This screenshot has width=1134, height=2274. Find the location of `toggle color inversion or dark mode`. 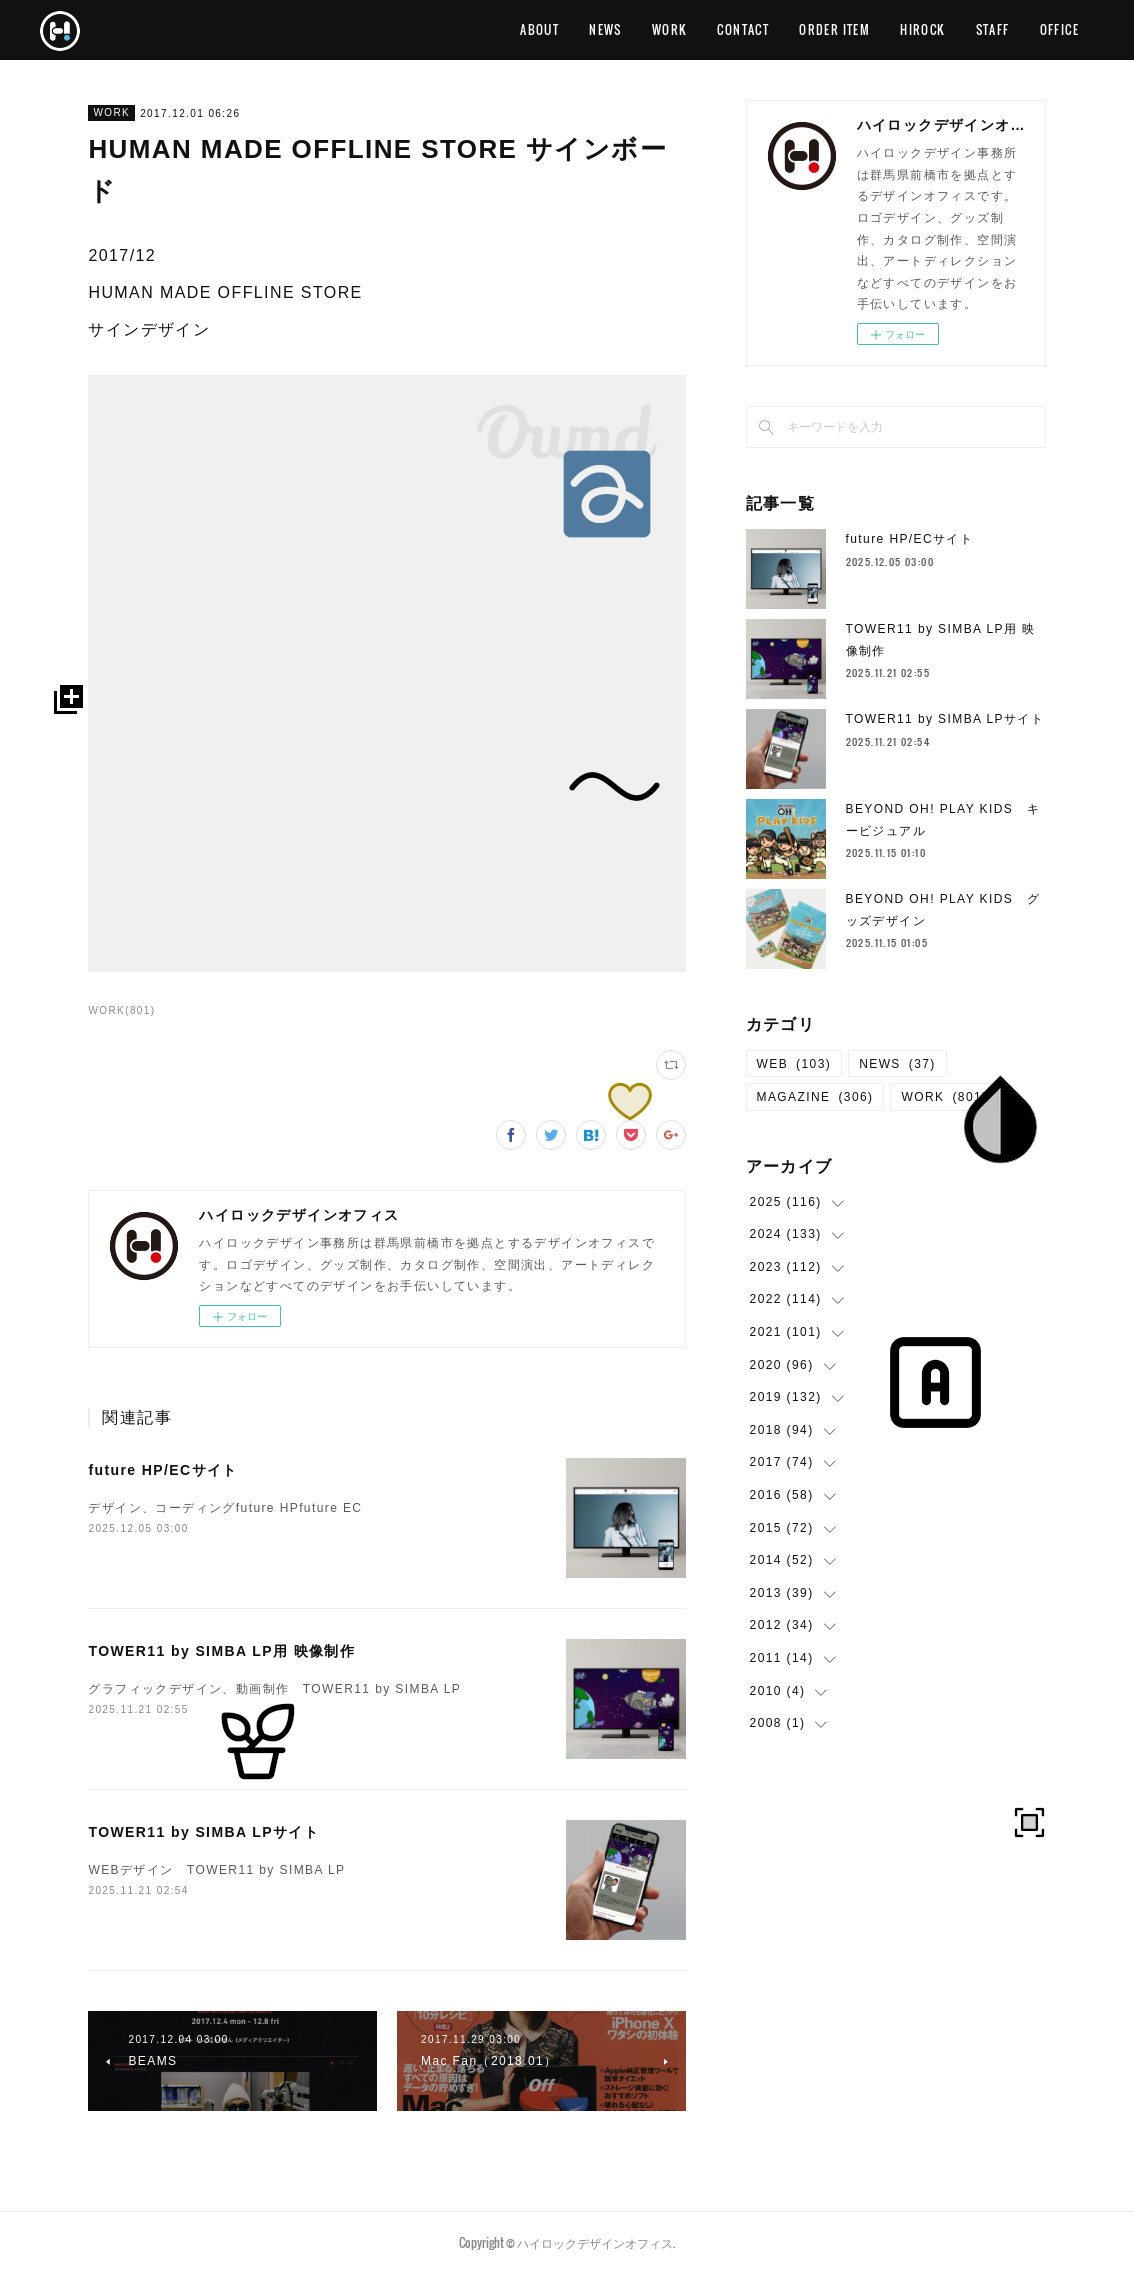

toggle color inversion or dark mode is located at coordinates (1000, 1119).